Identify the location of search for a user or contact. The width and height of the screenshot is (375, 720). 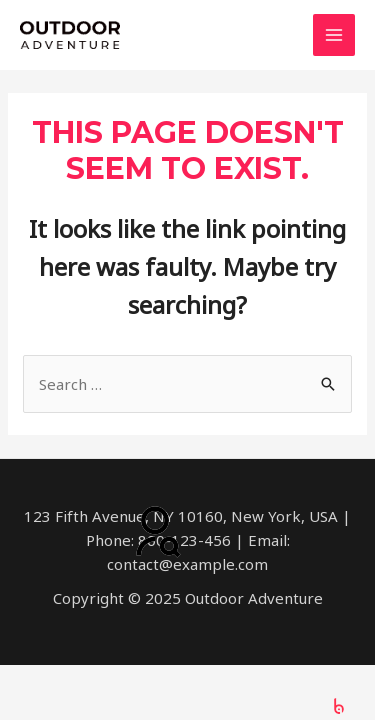
(155, 532).